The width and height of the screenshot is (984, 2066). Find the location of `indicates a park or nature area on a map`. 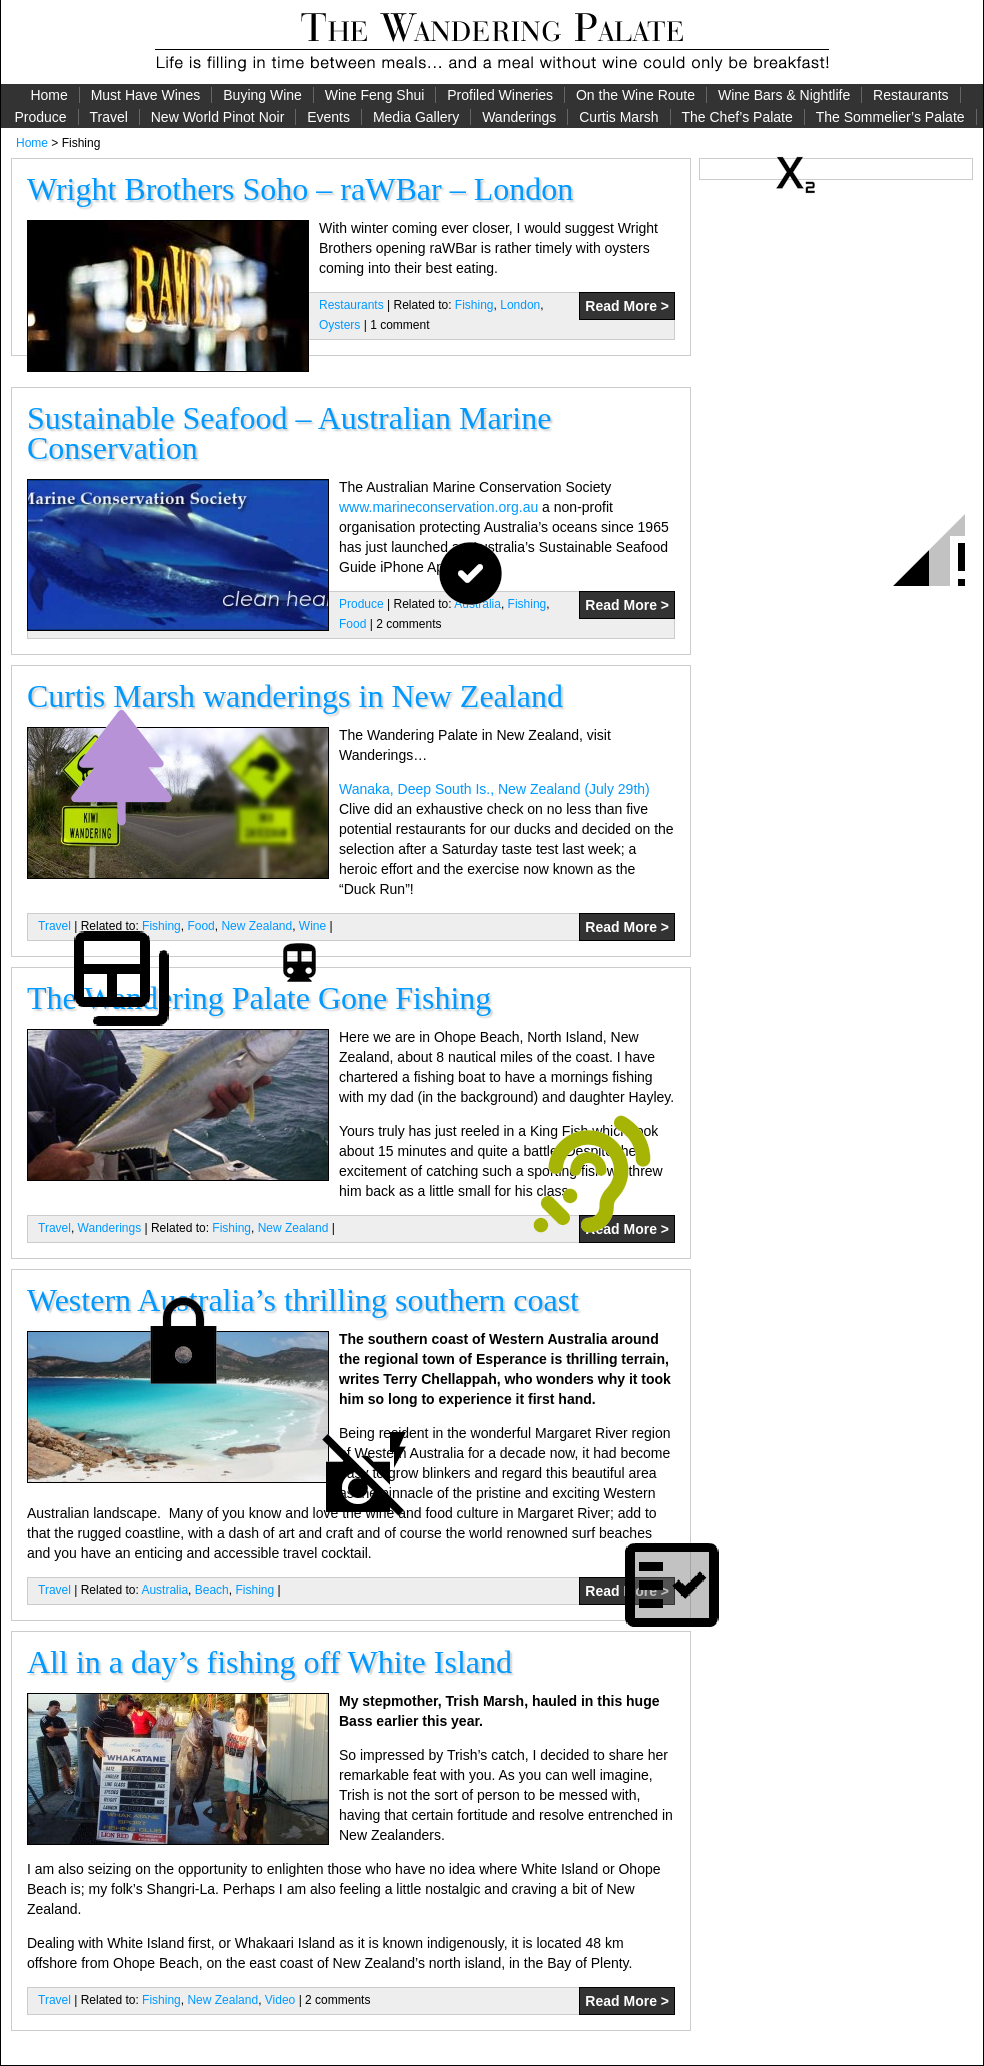

indicates a park or nature area on a map is located at coordinates (121, 767).